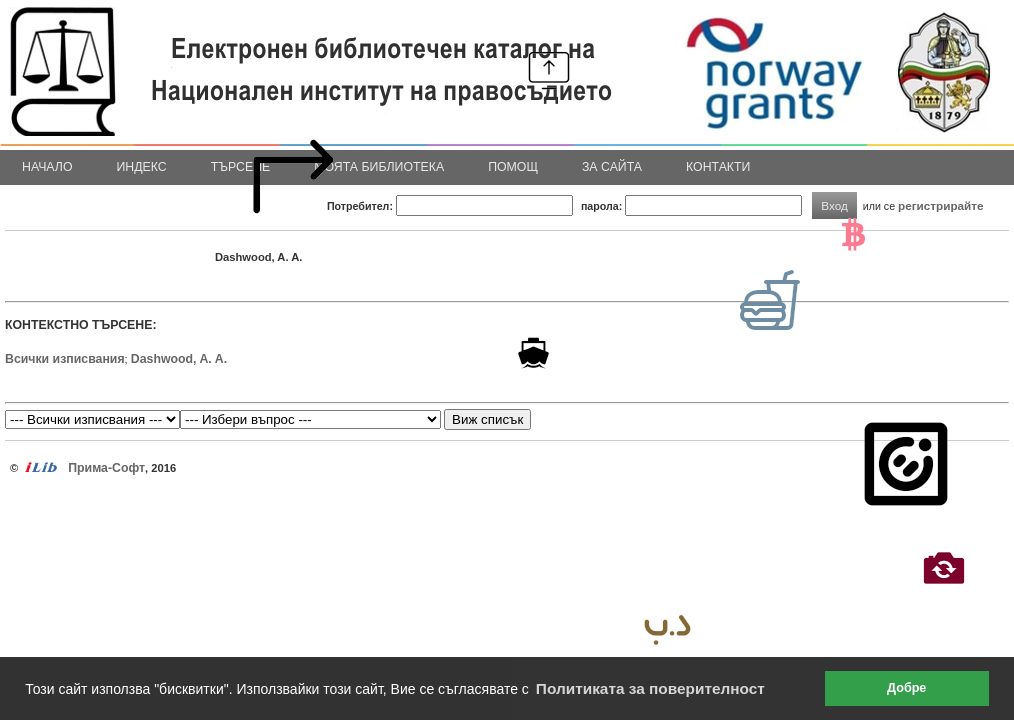 This screenshot has width=1014, height=720. Describe the element at coordinates (667, 626) in the screenshot. I see `indicates bahraini dinar currency` at that location.